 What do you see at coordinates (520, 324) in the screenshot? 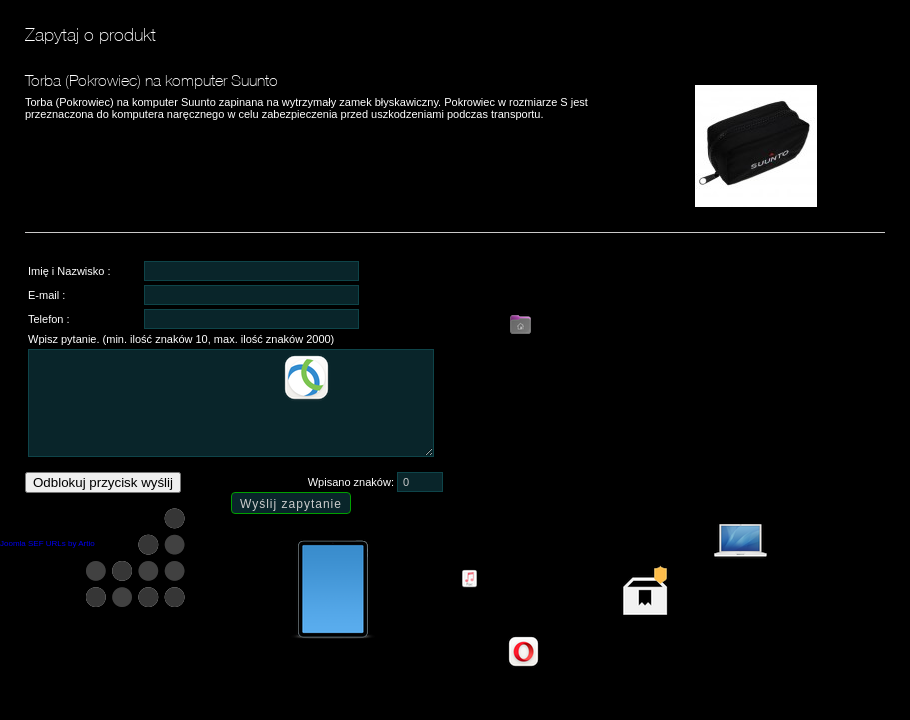
I see `access your home folder` at bounding box center [520, 324].